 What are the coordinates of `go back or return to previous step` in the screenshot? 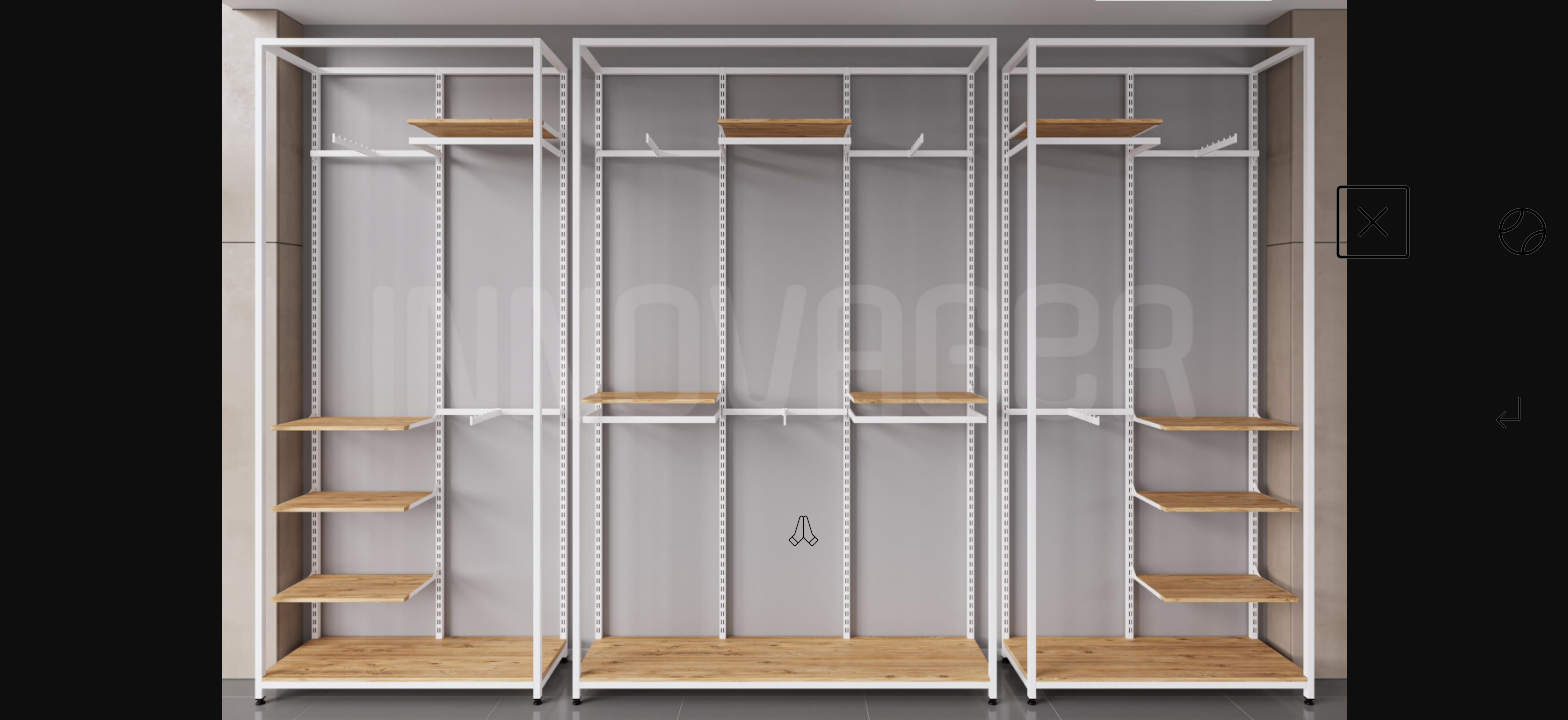 It's located at (1509, 412).